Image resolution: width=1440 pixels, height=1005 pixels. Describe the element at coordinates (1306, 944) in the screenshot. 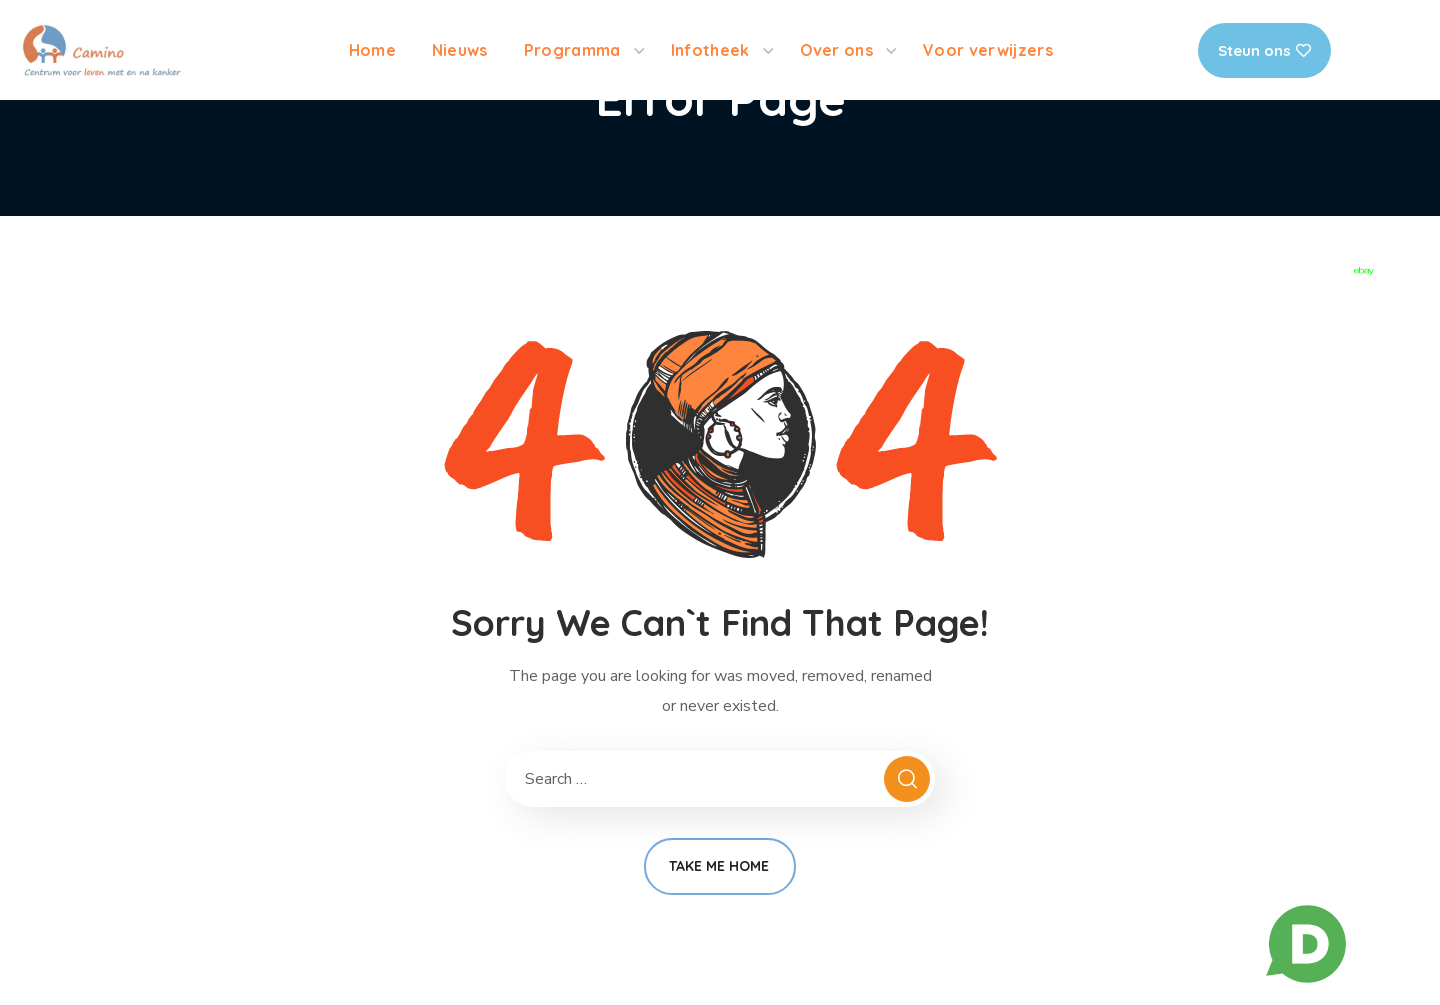

I see `open Disqus comments section` at that location.